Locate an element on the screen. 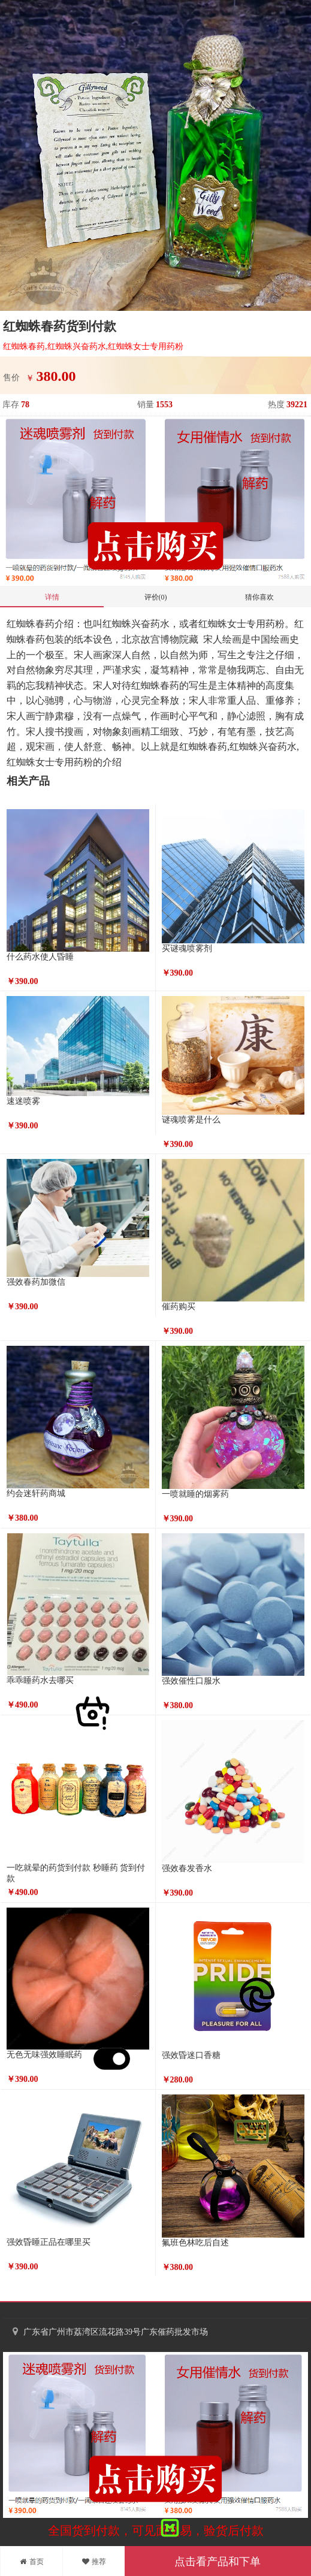 The image size is (311, 2576). indicates an issue with your shopping basket is located at coordinates (92, 1711).